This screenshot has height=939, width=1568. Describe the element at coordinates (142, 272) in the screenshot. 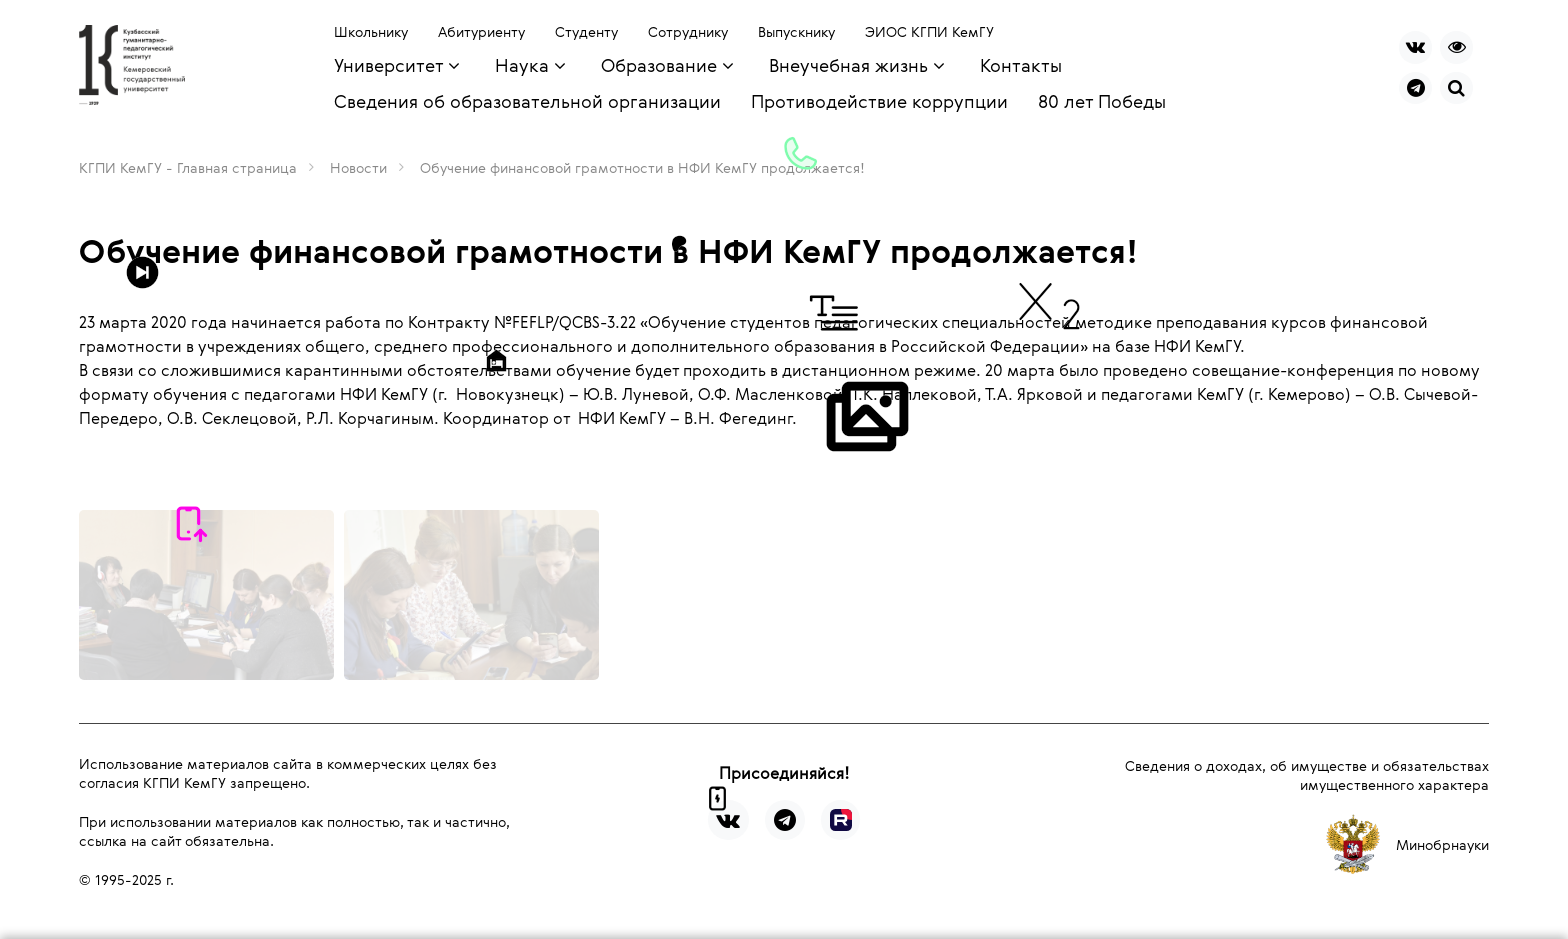

I see `skip to the next track` at that location.